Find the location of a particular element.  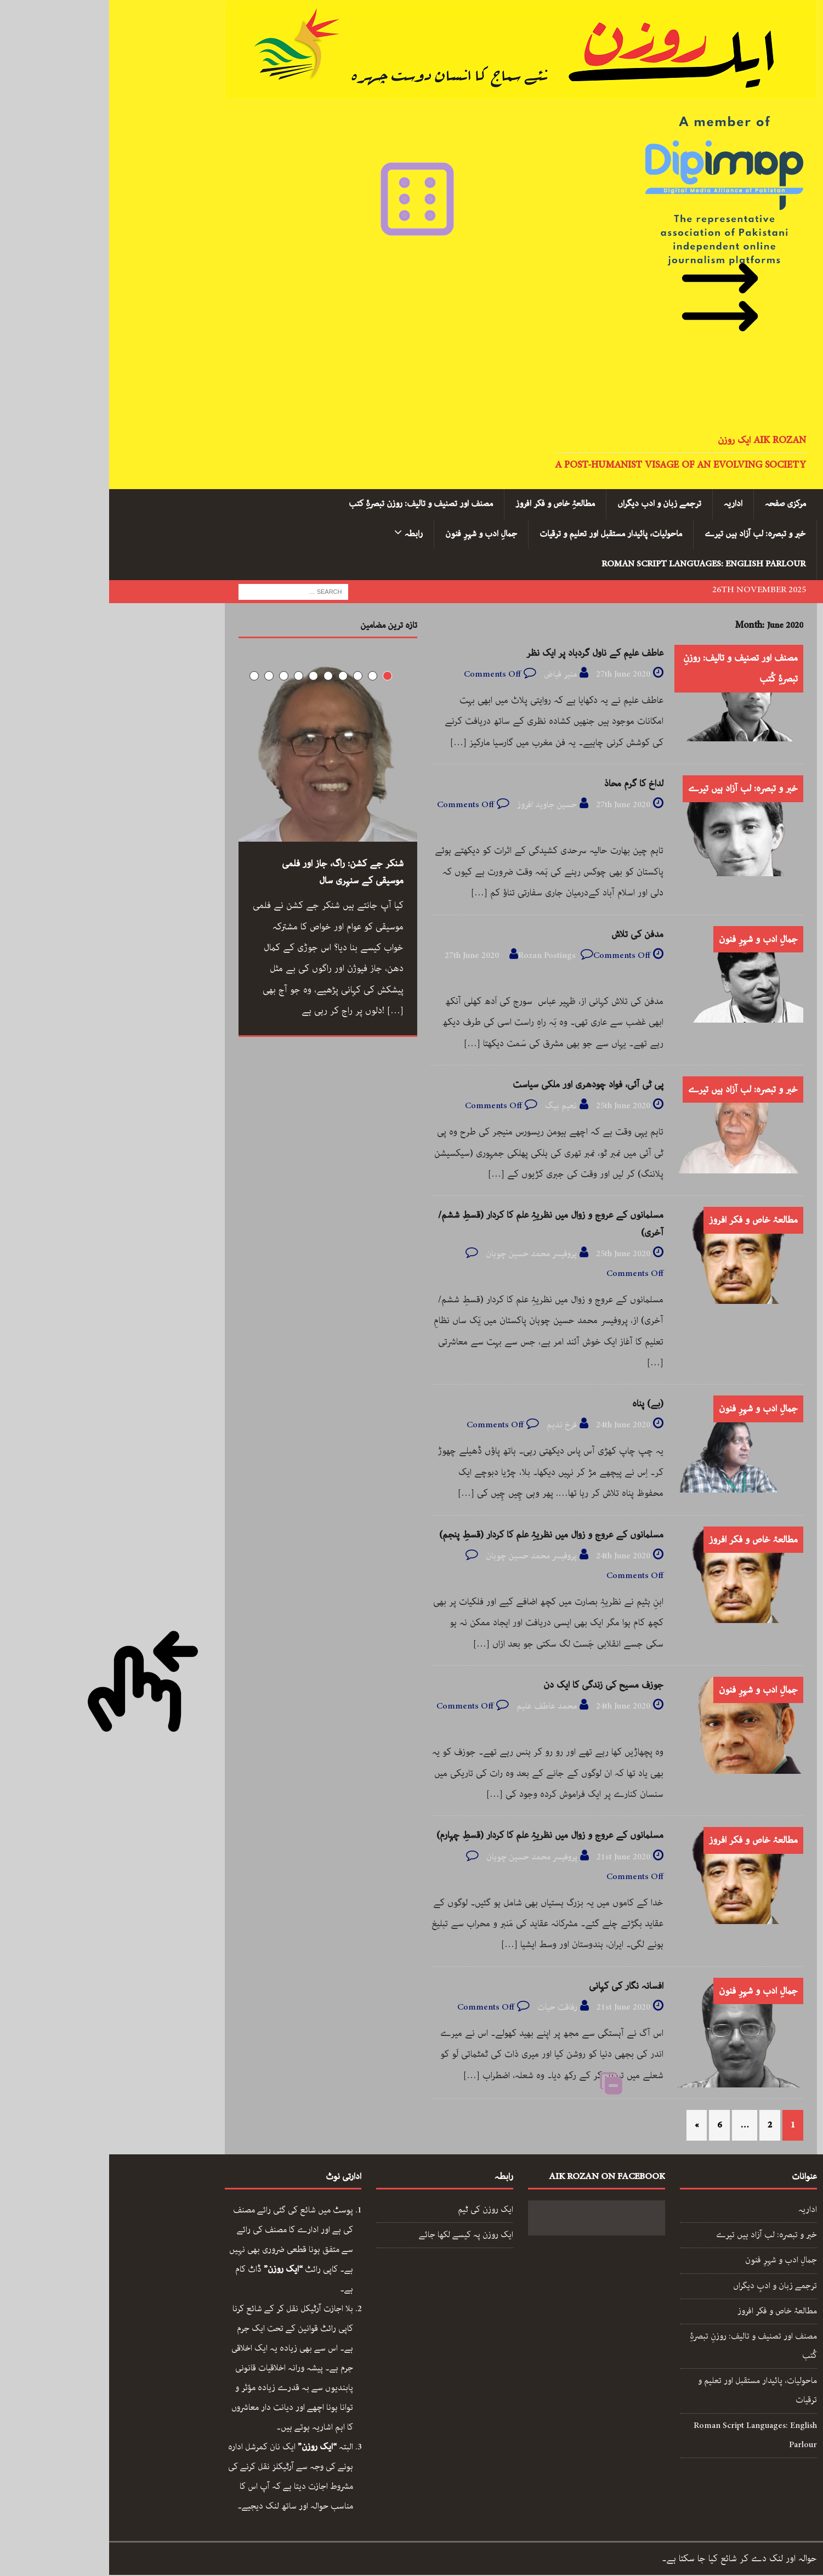

random selection or shuffle function is located at coordinates (417, 199).